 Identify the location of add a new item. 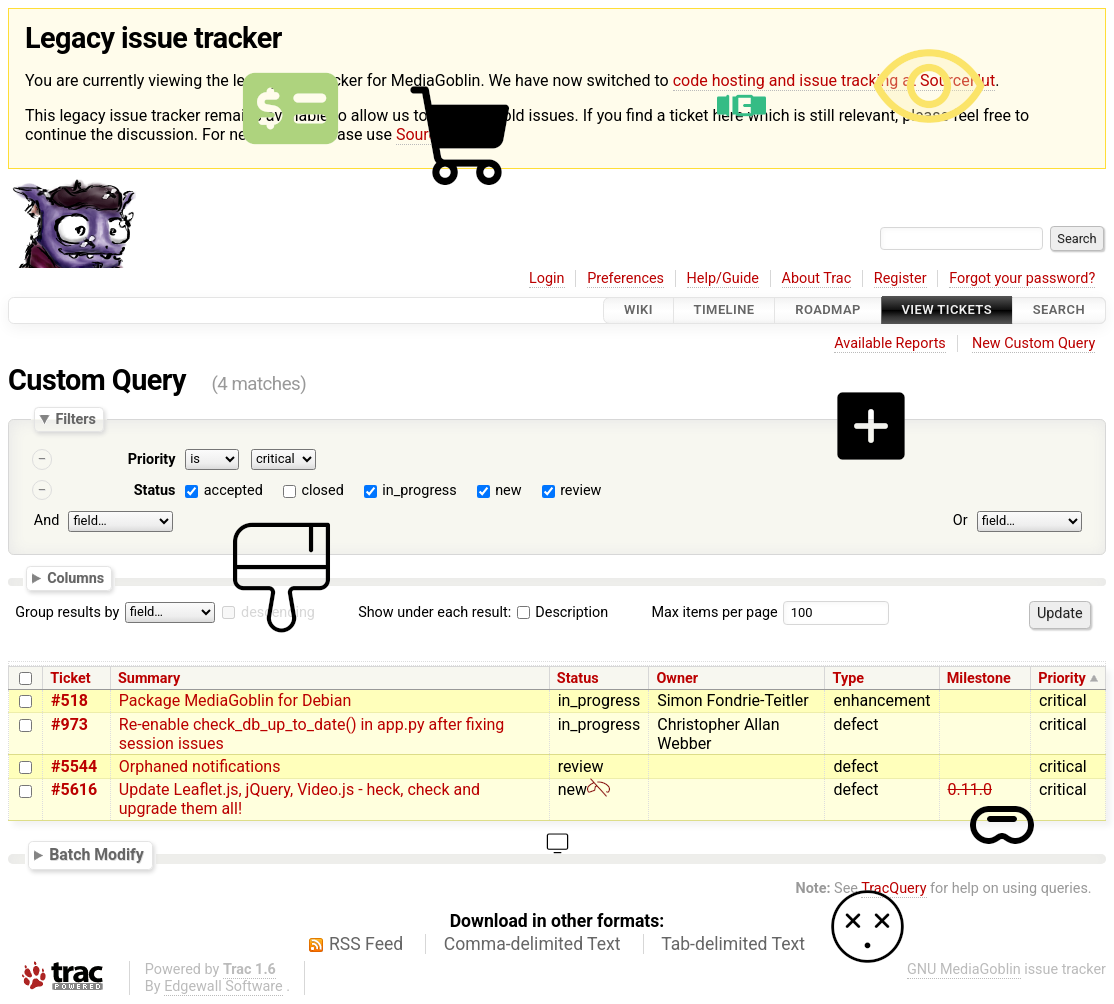
(871, 426).